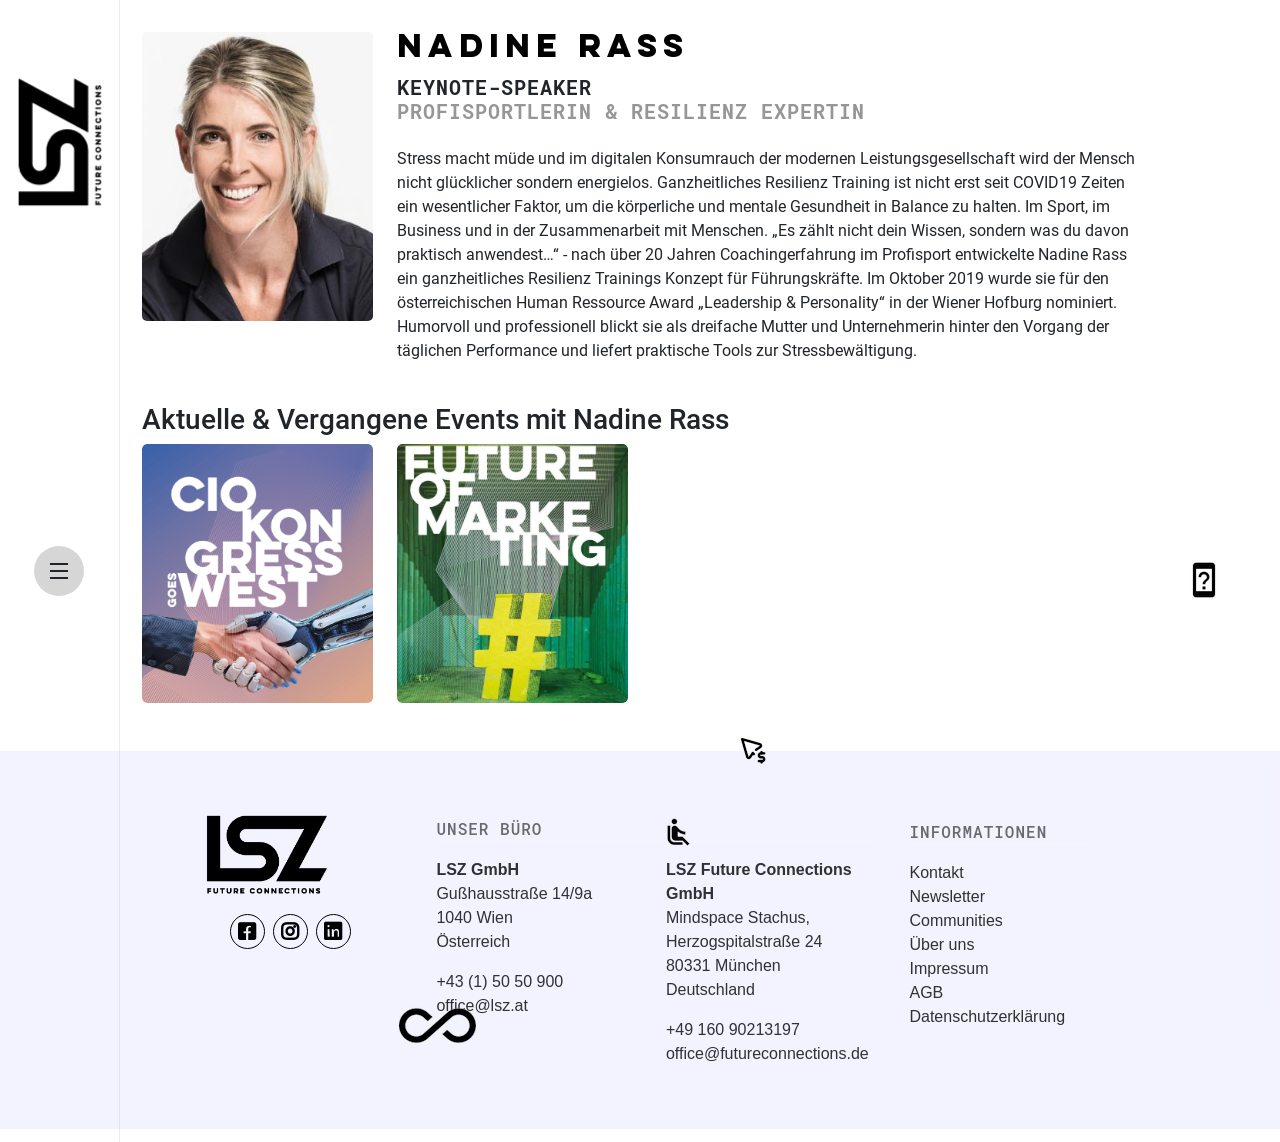 The width and height of the screenshot is (1280, 1142). What do you see at coordinates (437, 1025) in the screenshot?
I see `indicates unlimited or infinite option` at bounding box center [437, 1025].